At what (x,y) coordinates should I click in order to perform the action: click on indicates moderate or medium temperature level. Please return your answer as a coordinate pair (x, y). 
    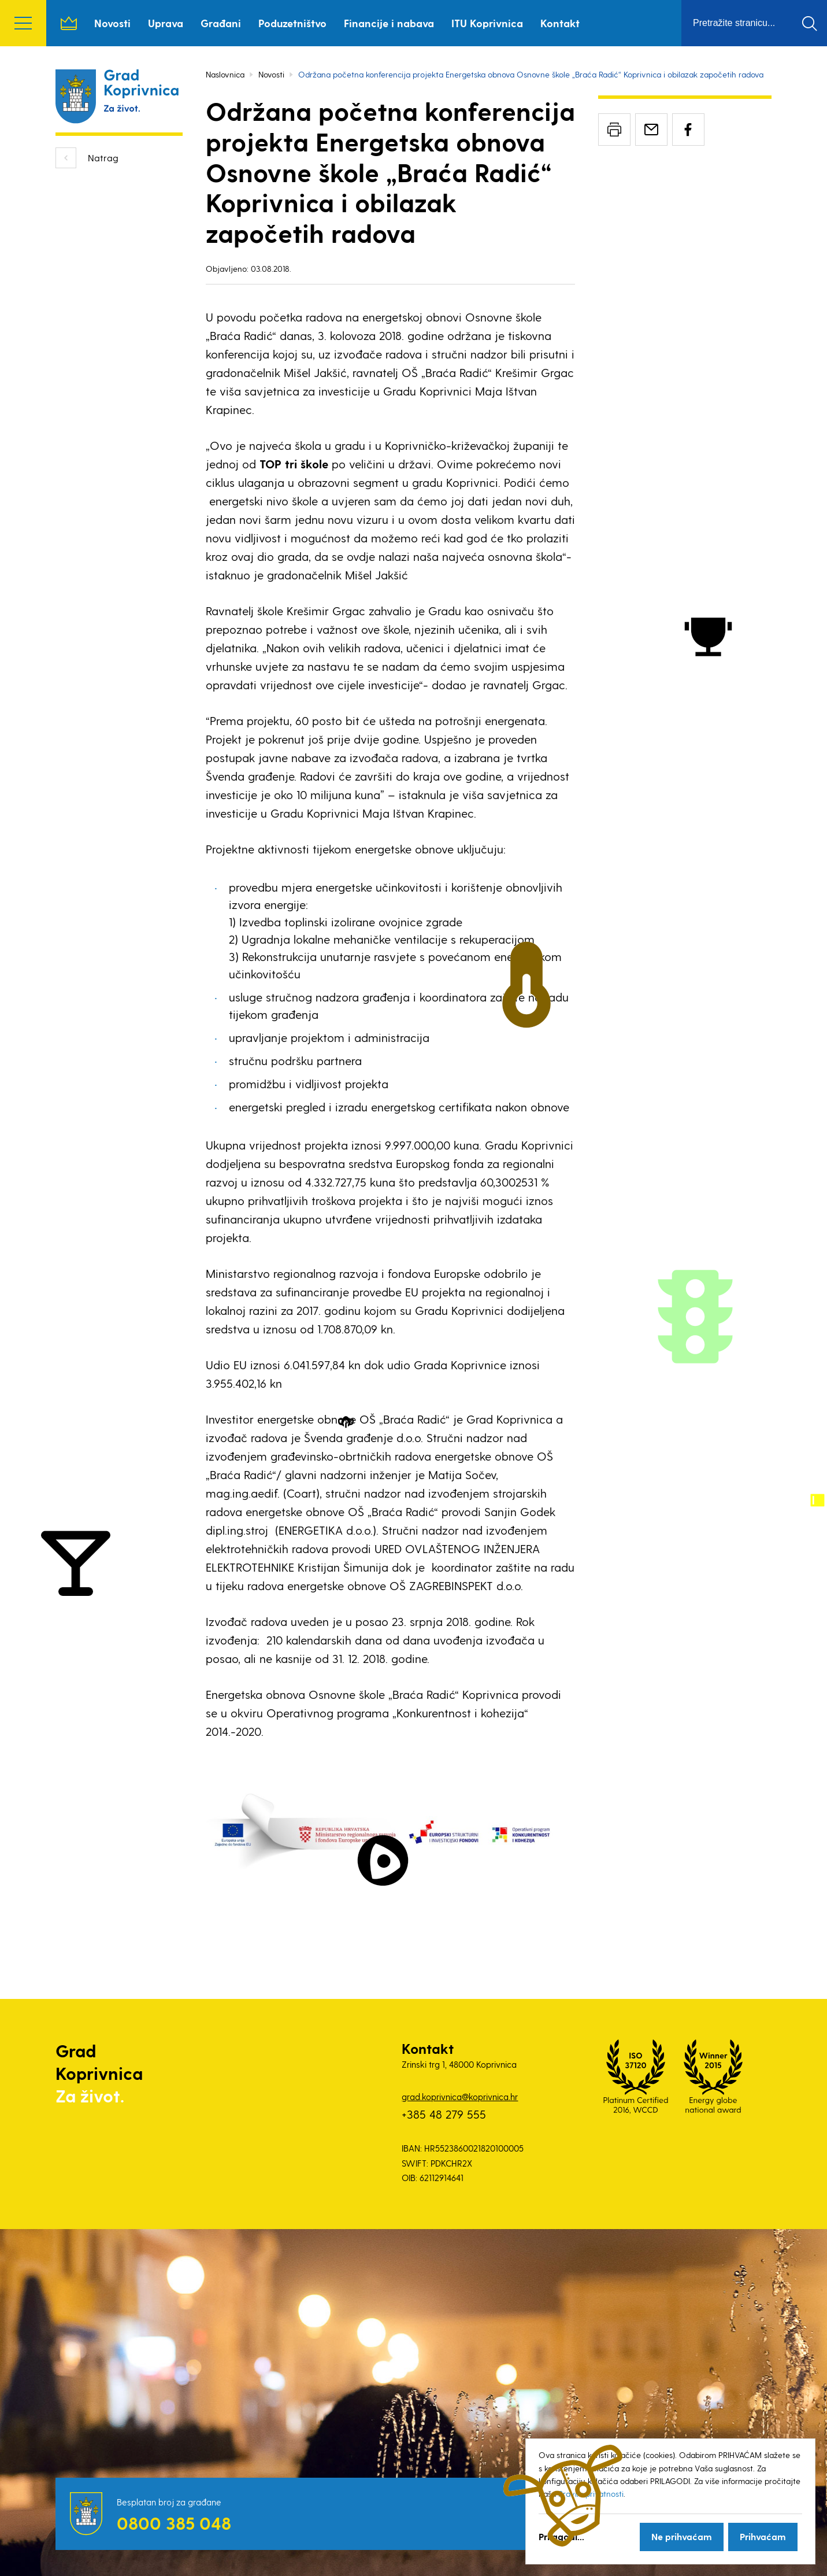
    Looking at the image, I should click on (526, 985).